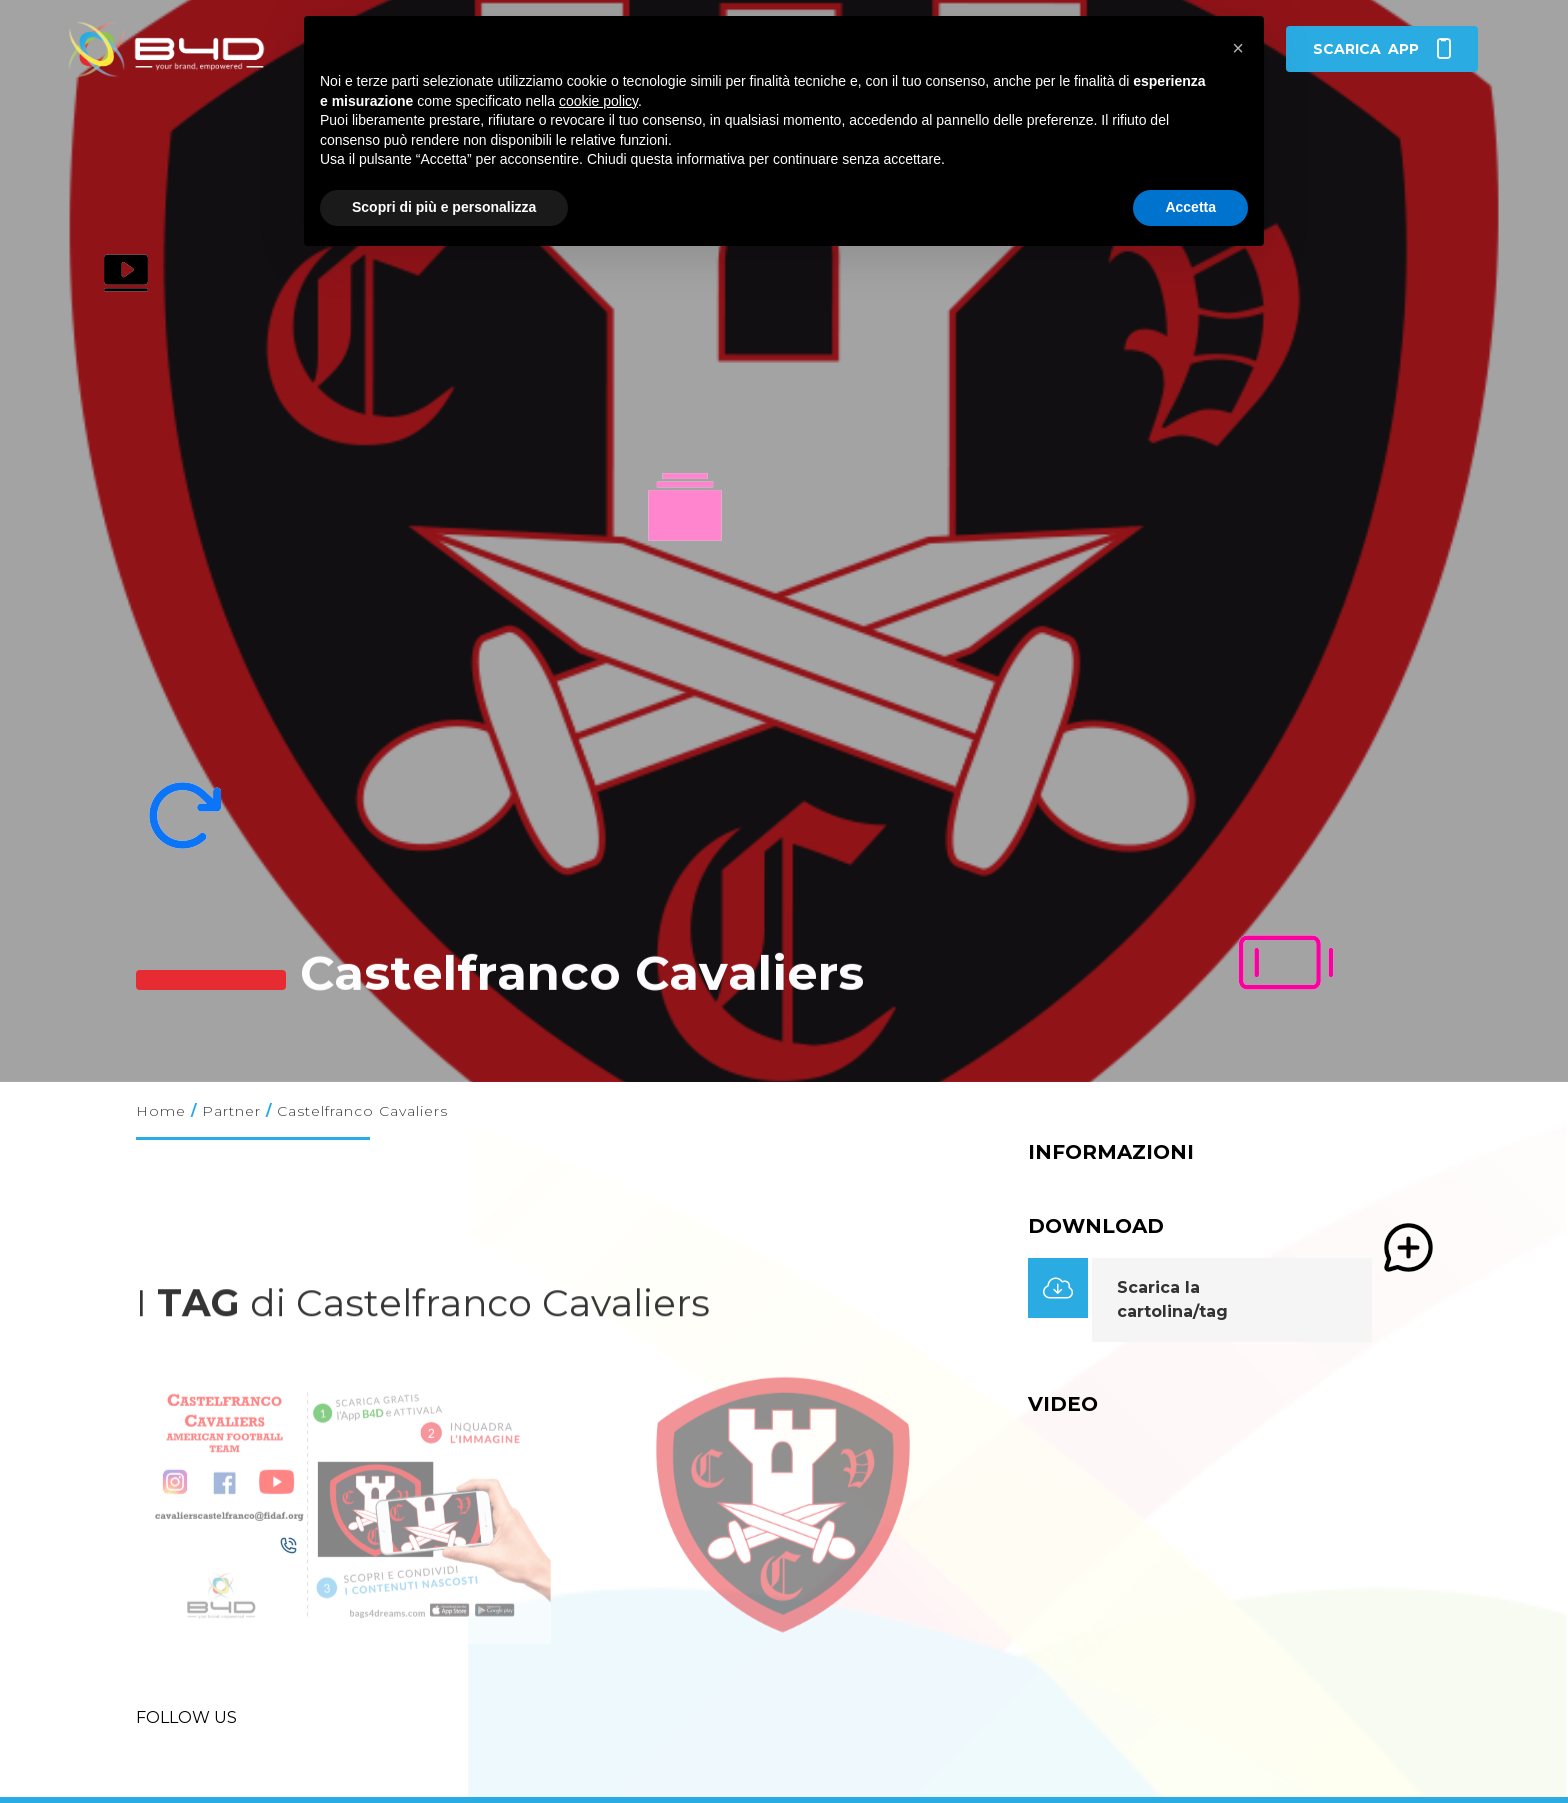 This screenshot has height=1803, width=1568. What do you see at coordinates (182, 815) in the screenshot?
I see `refresh or reload content` at bounding box center [182, 815].